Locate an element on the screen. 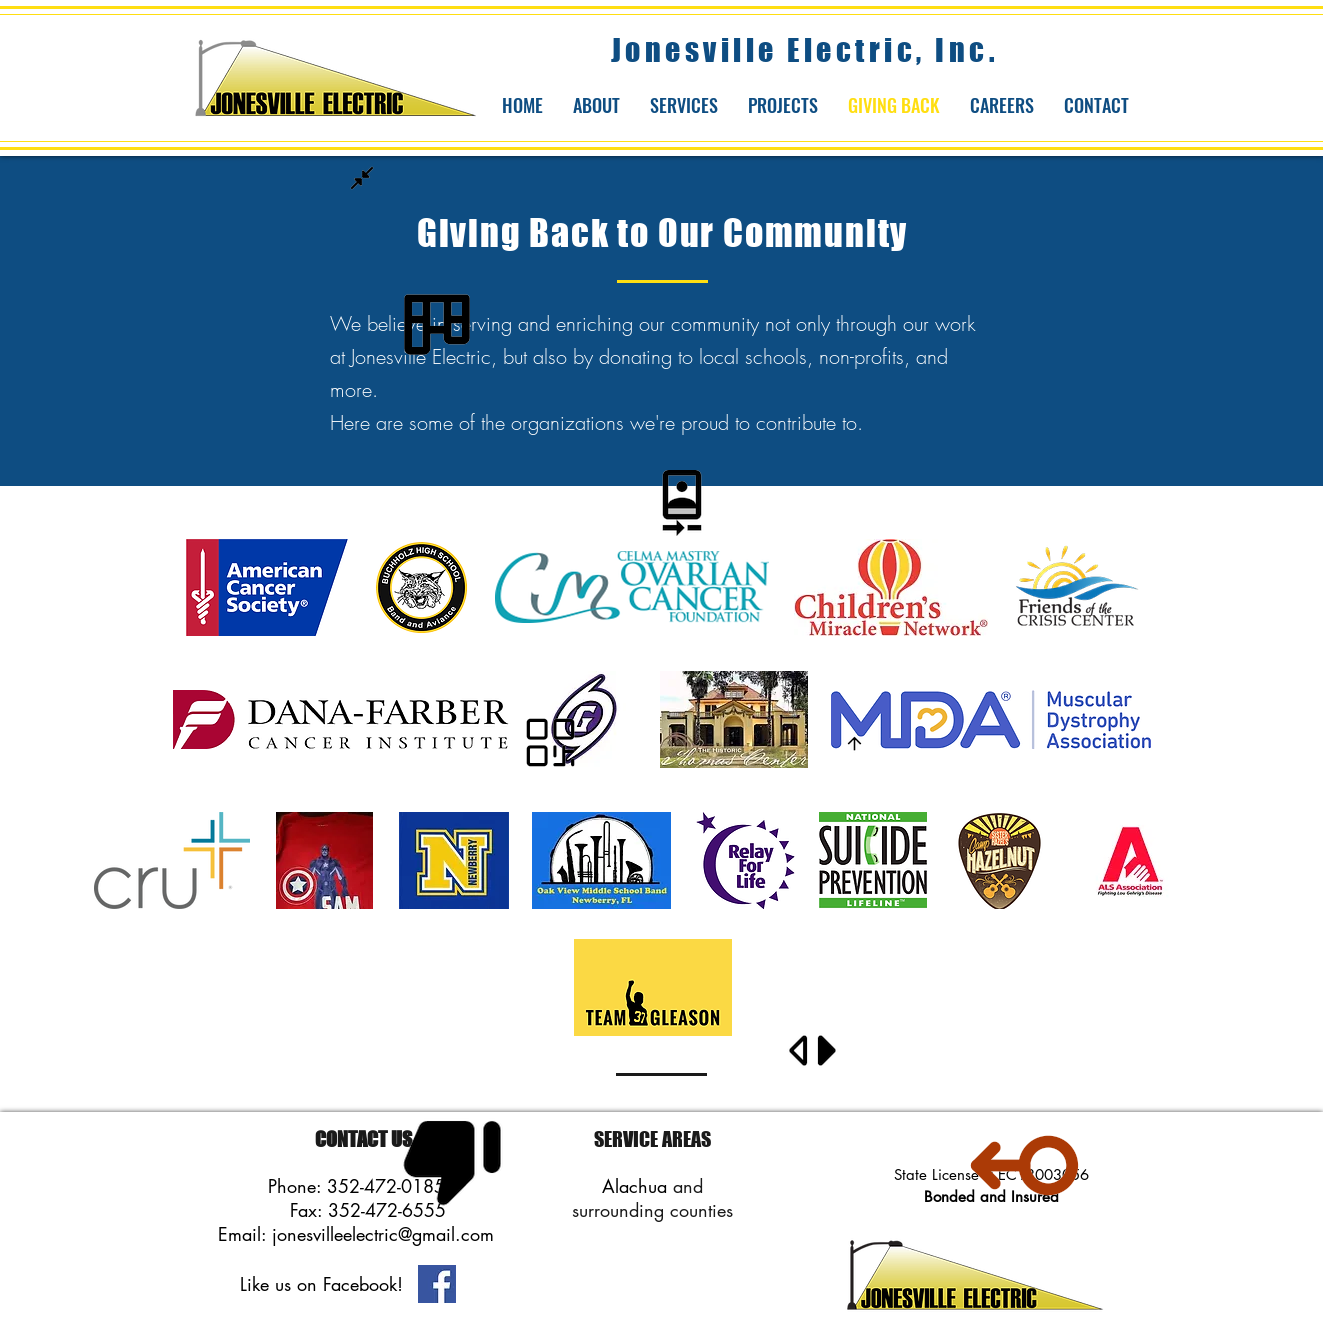  exit fullscreen mode is located at coordinates (362, 178).